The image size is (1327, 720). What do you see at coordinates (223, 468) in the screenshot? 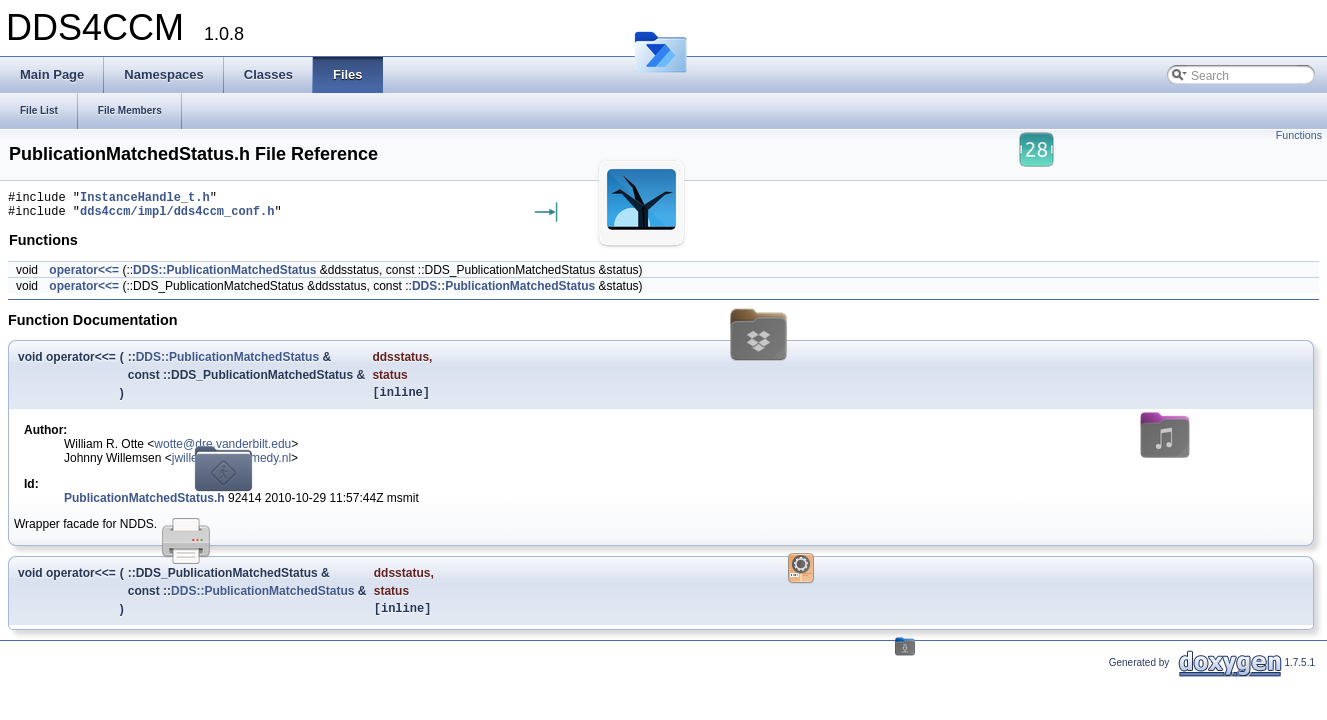
I see `access public or shared files folder` at bounding box center [223, 468].